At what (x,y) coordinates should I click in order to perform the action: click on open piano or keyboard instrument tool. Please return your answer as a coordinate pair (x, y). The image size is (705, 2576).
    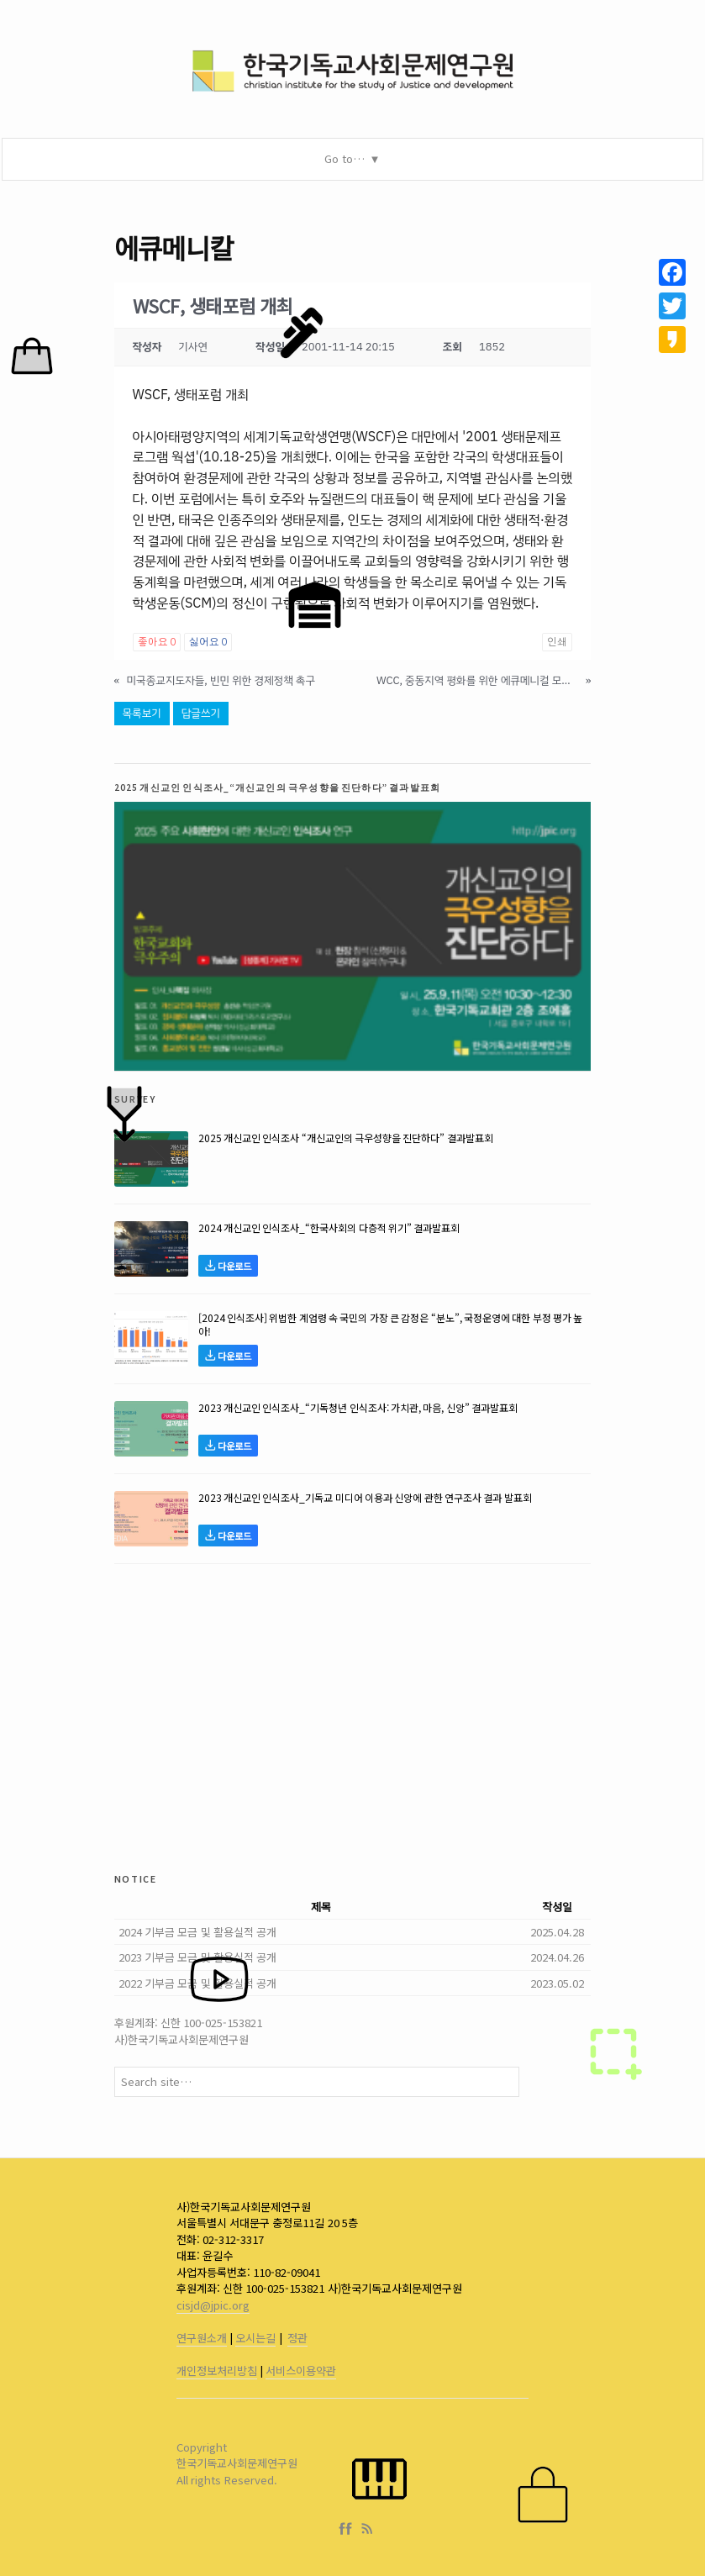
    Looking at the image, I should click on (379, 2479).